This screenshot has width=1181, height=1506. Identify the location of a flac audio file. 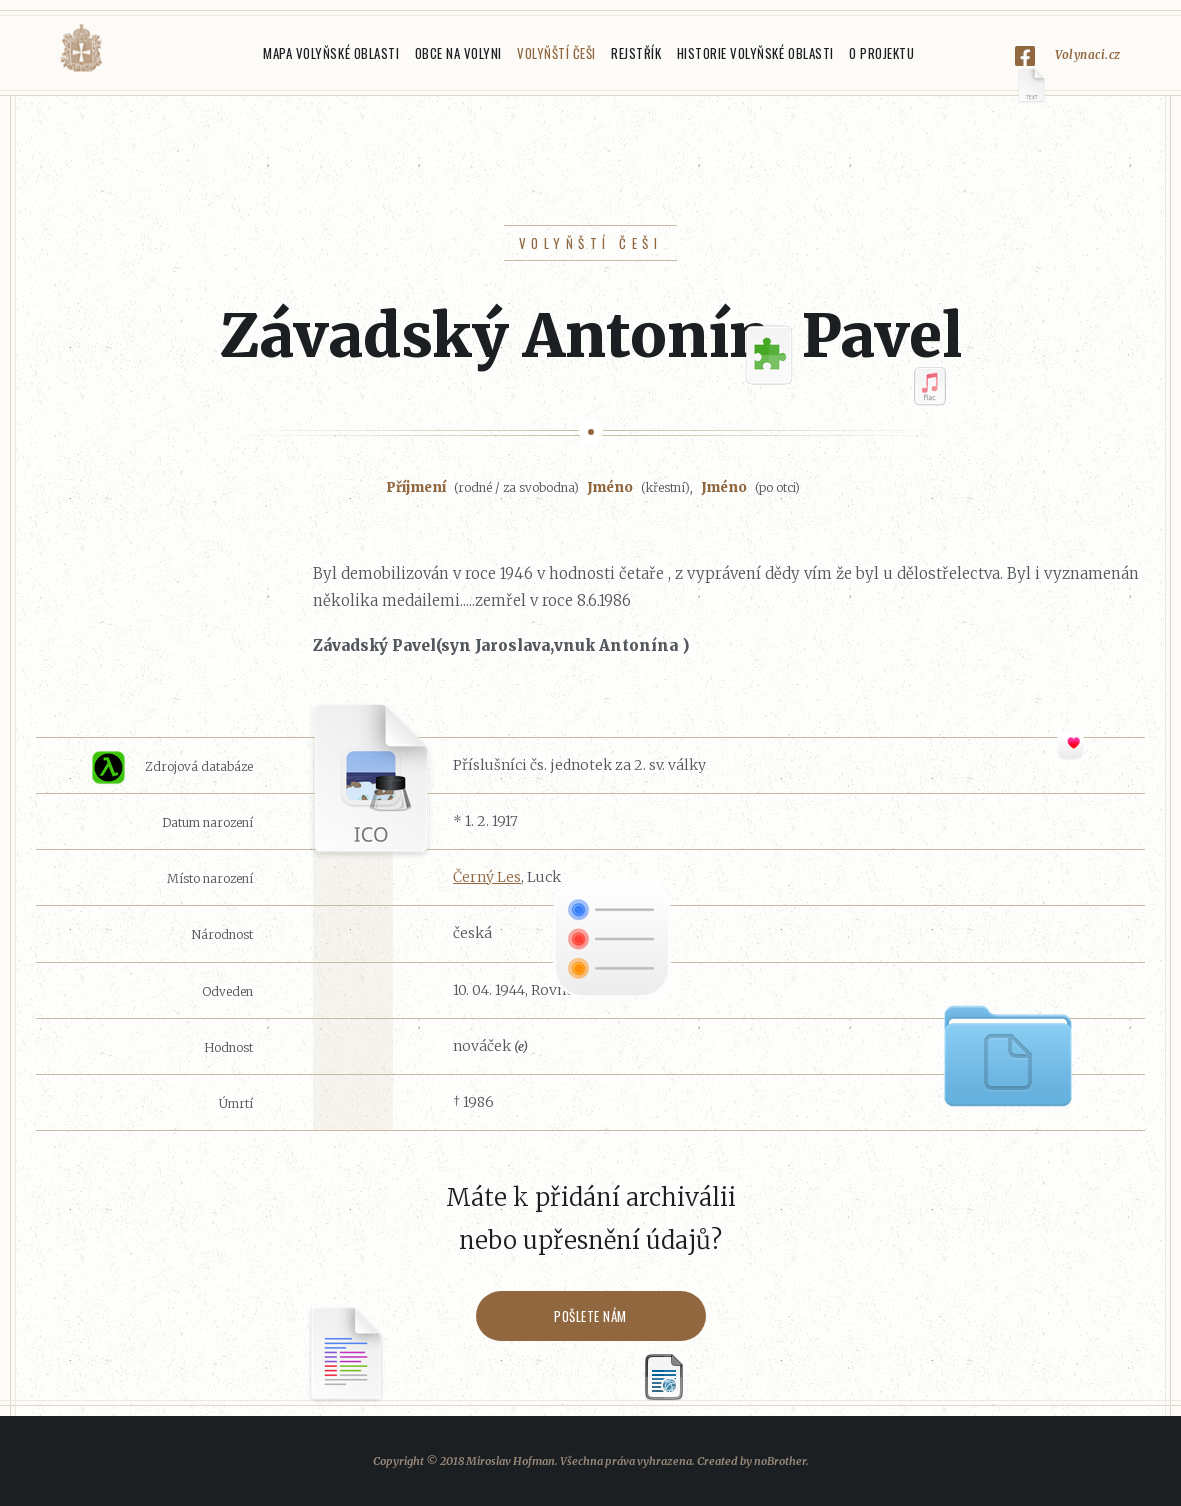
(930, 386).